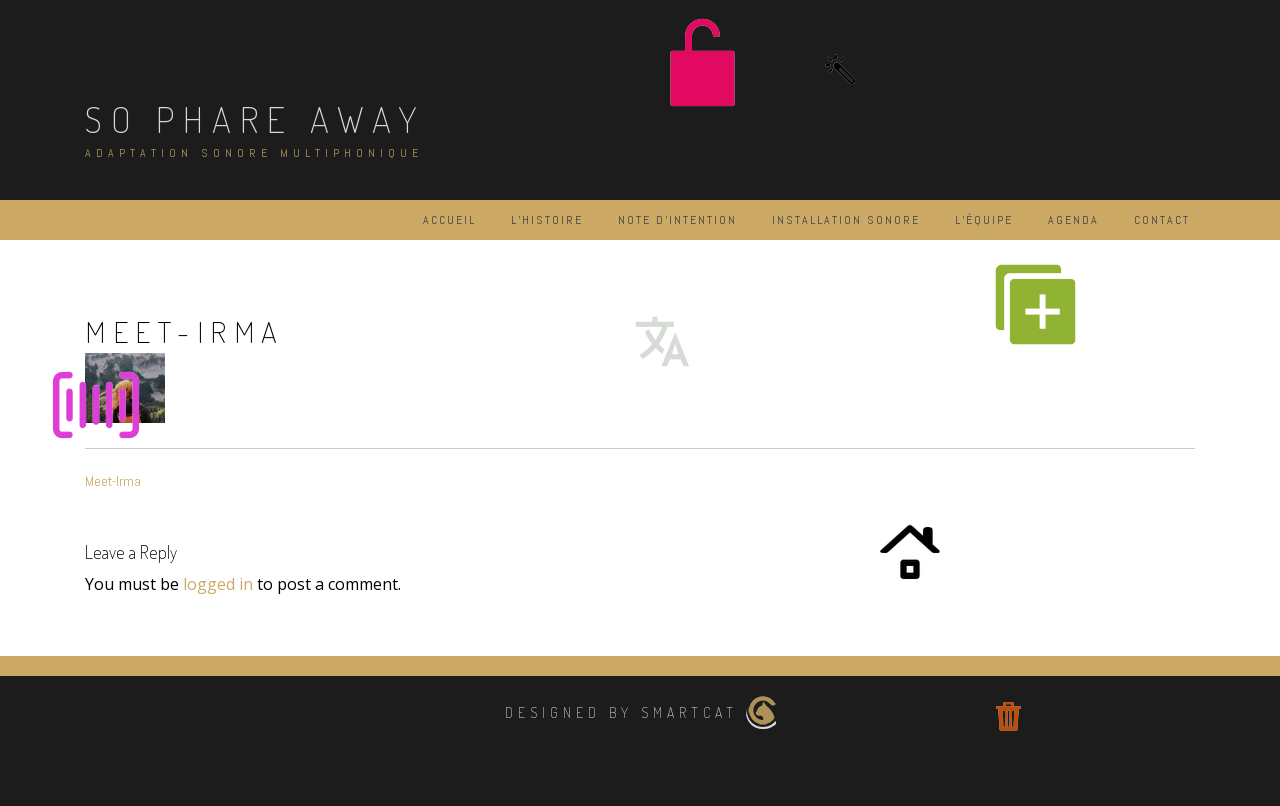 The image size is (1280, 806). Describe the element at coordinates (1035, 304) in the screenshot. I see `duplicate or copy an item` at that location.